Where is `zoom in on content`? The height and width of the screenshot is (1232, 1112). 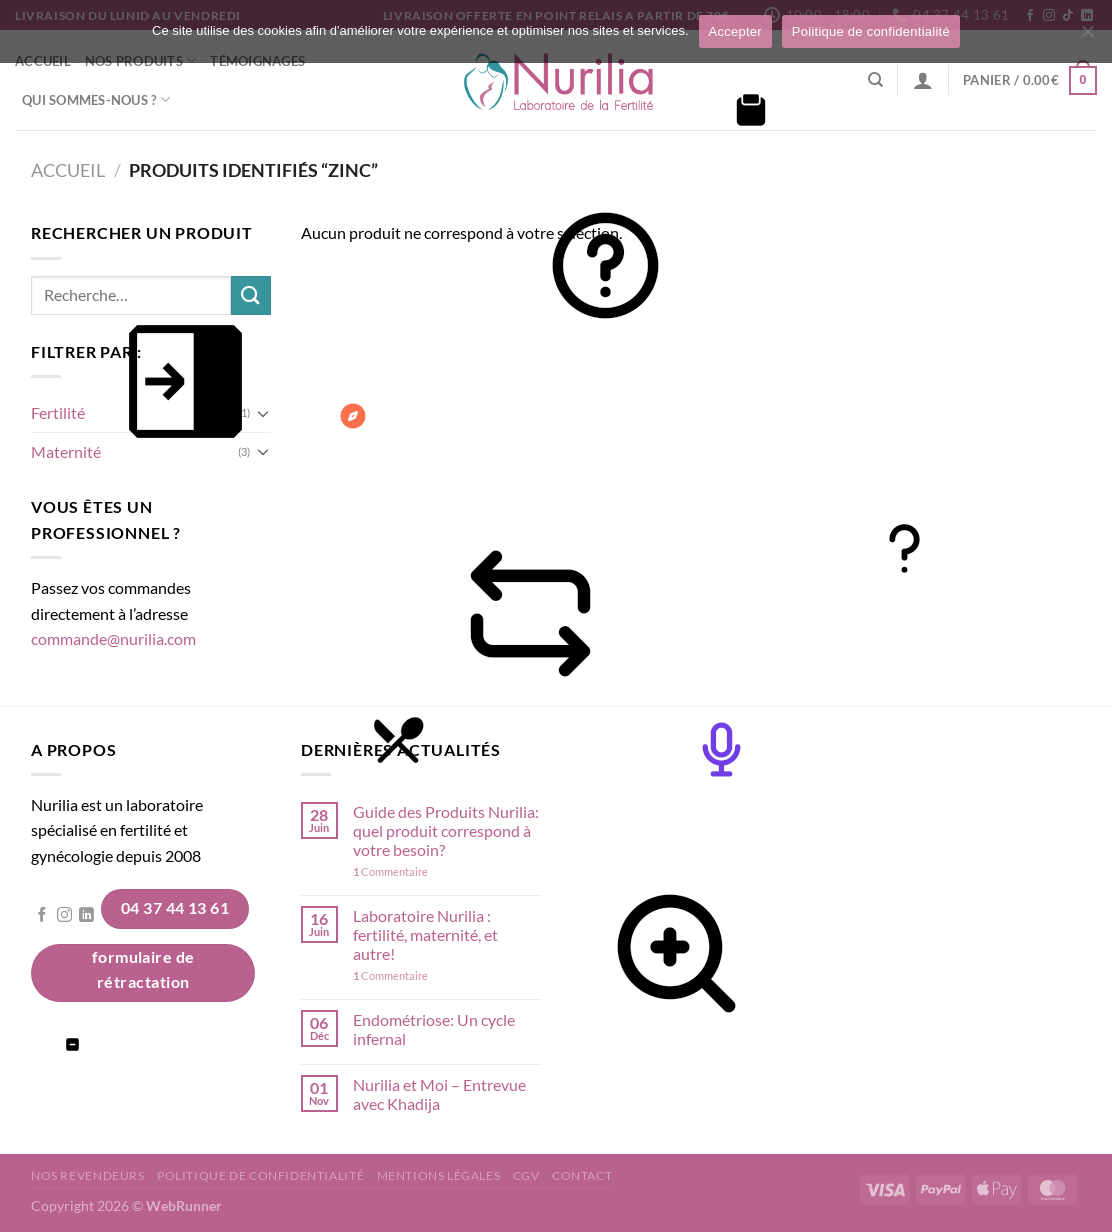 zoom in on content is located at coordinates (676, 953).